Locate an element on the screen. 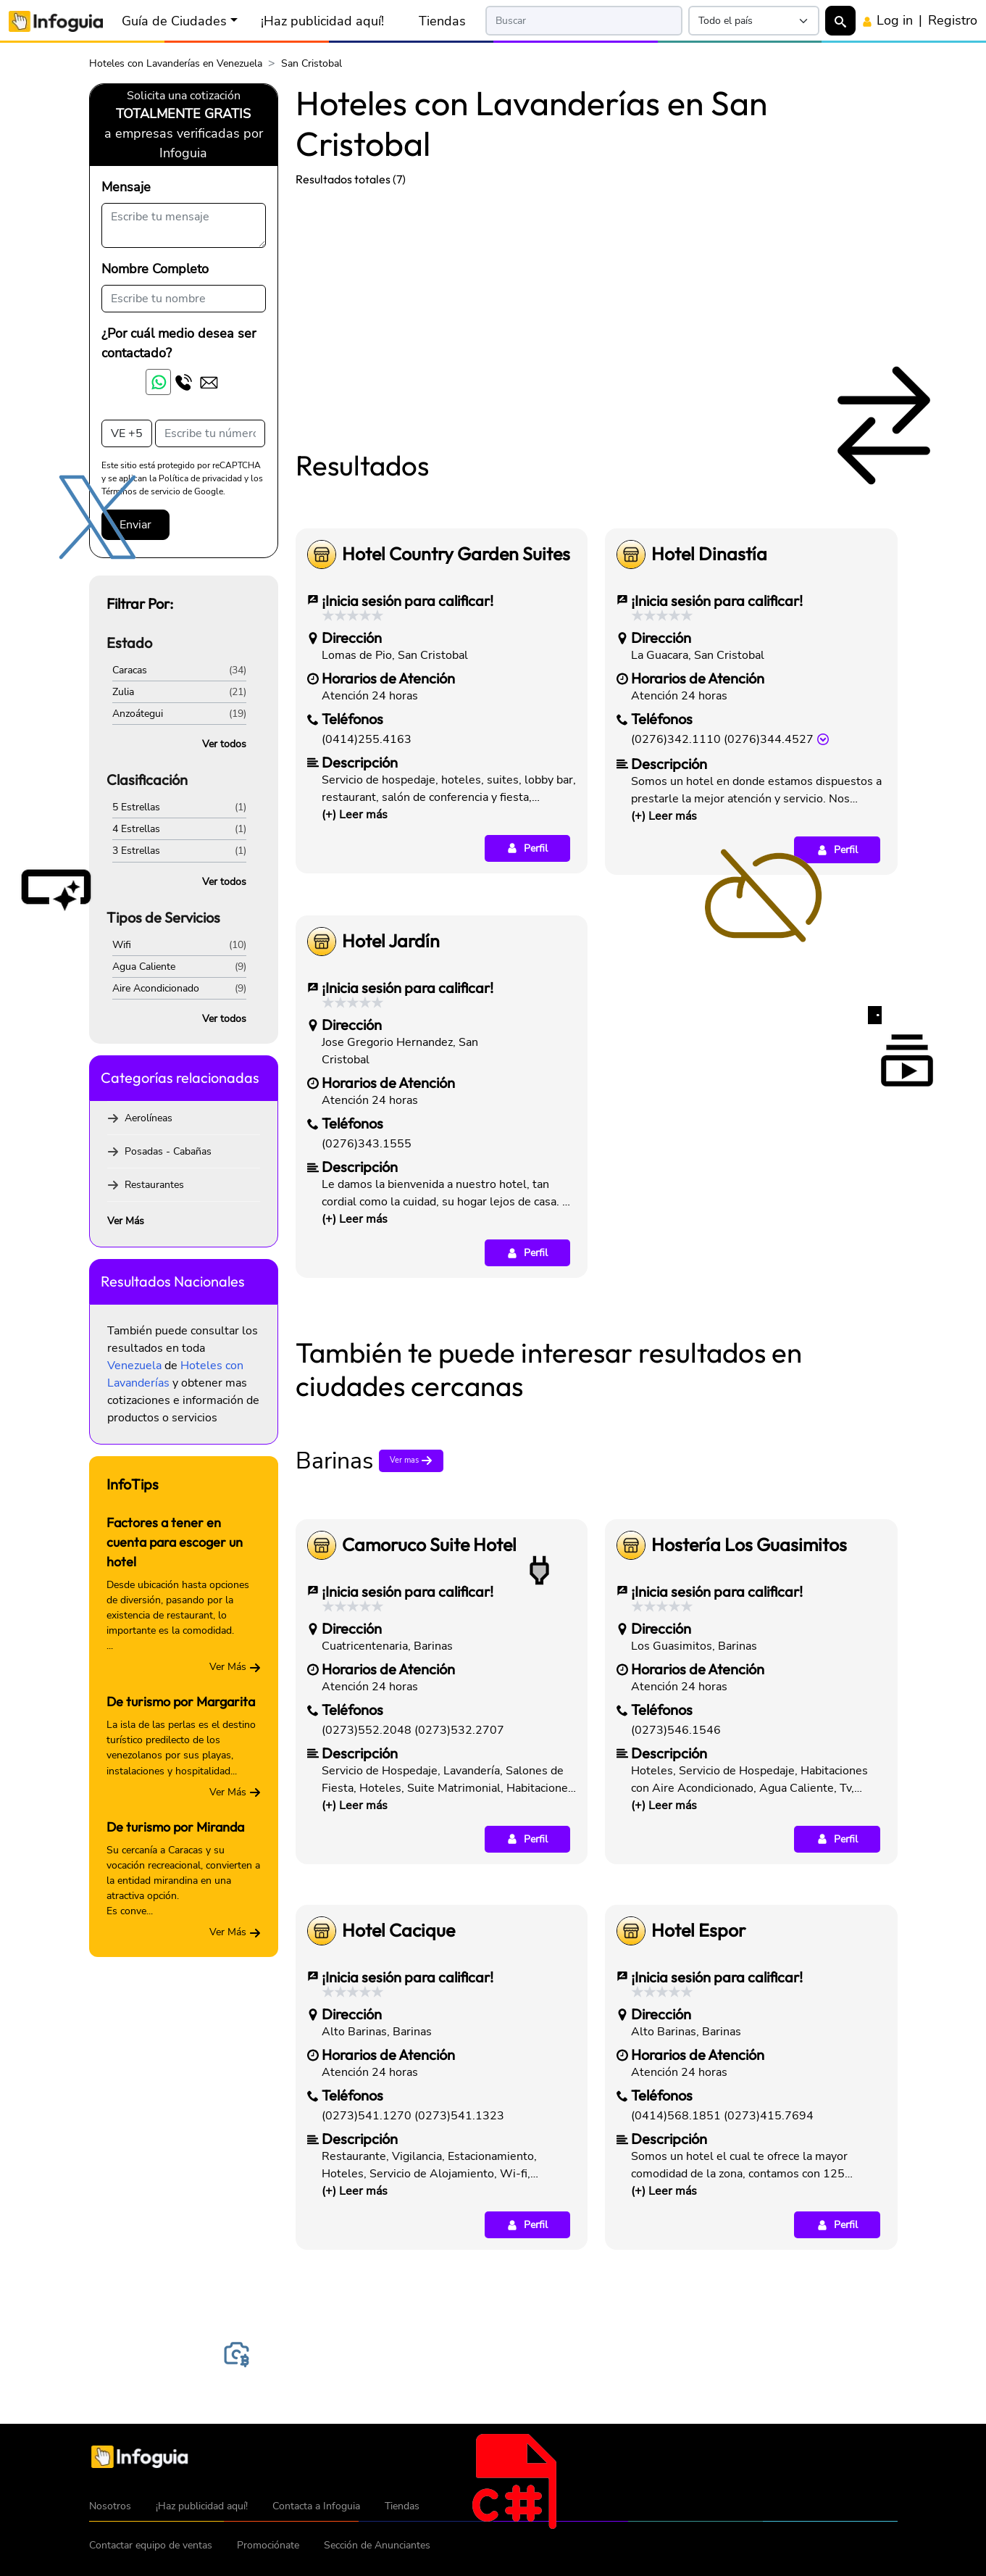  view door sensor status is located at coordinates (874, 1015).